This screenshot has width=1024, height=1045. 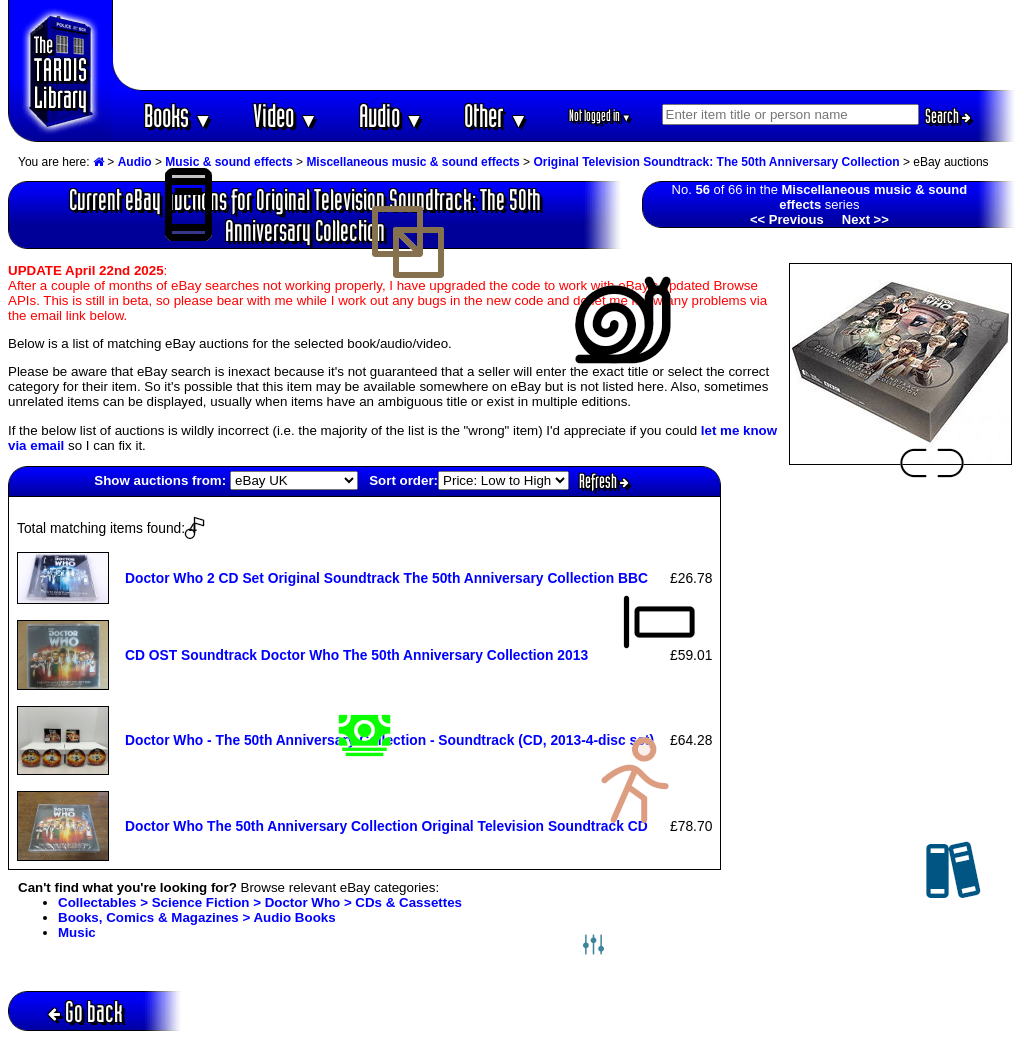 What do you see at coordinates (932, 463) in the screenshot?
I see `unlink or disconnect a linked item` at bounding box center [932, 463].